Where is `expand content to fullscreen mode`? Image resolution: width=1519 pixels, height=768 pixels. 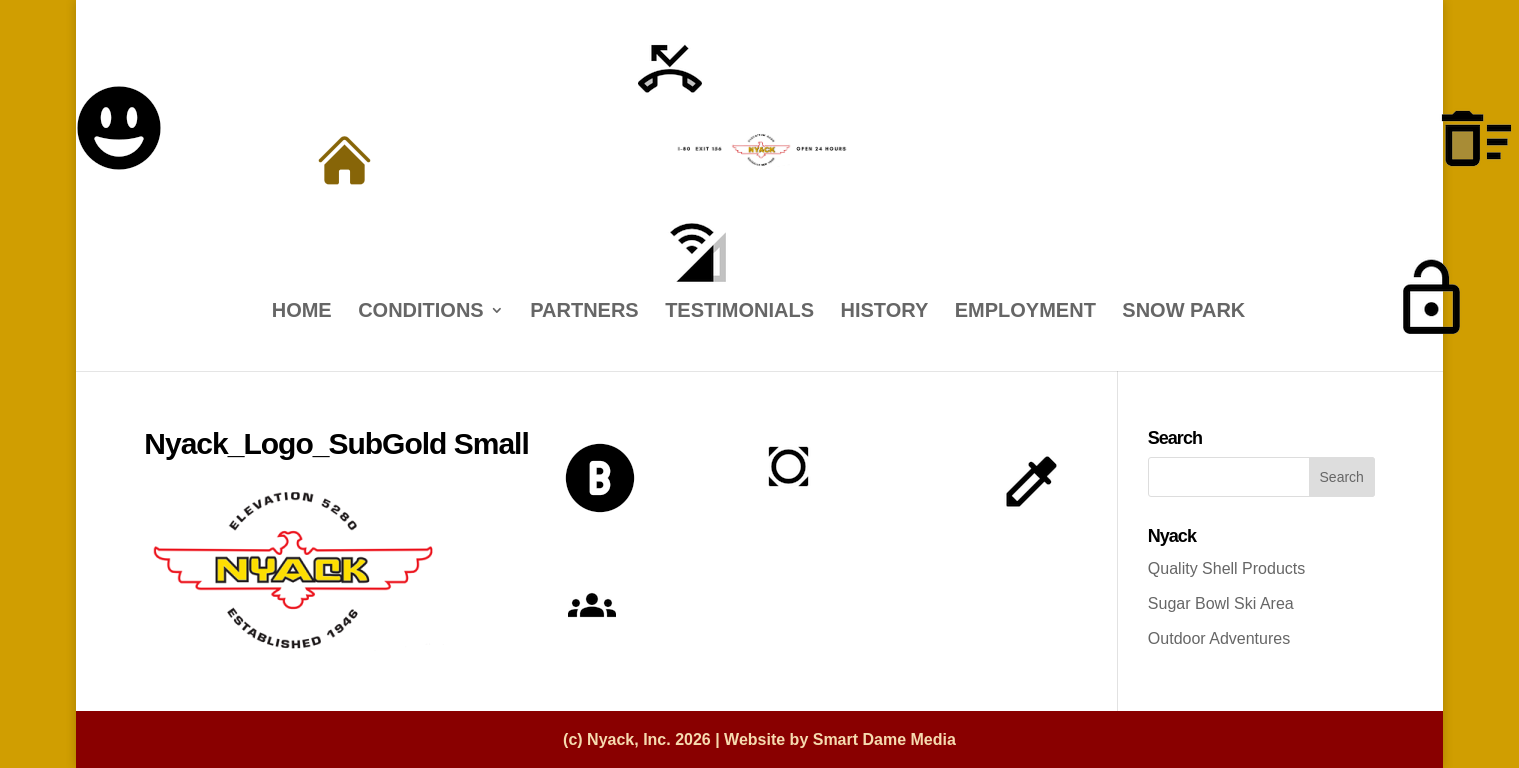 expand content to fullscreen mode is located at coordinates (788, 466).